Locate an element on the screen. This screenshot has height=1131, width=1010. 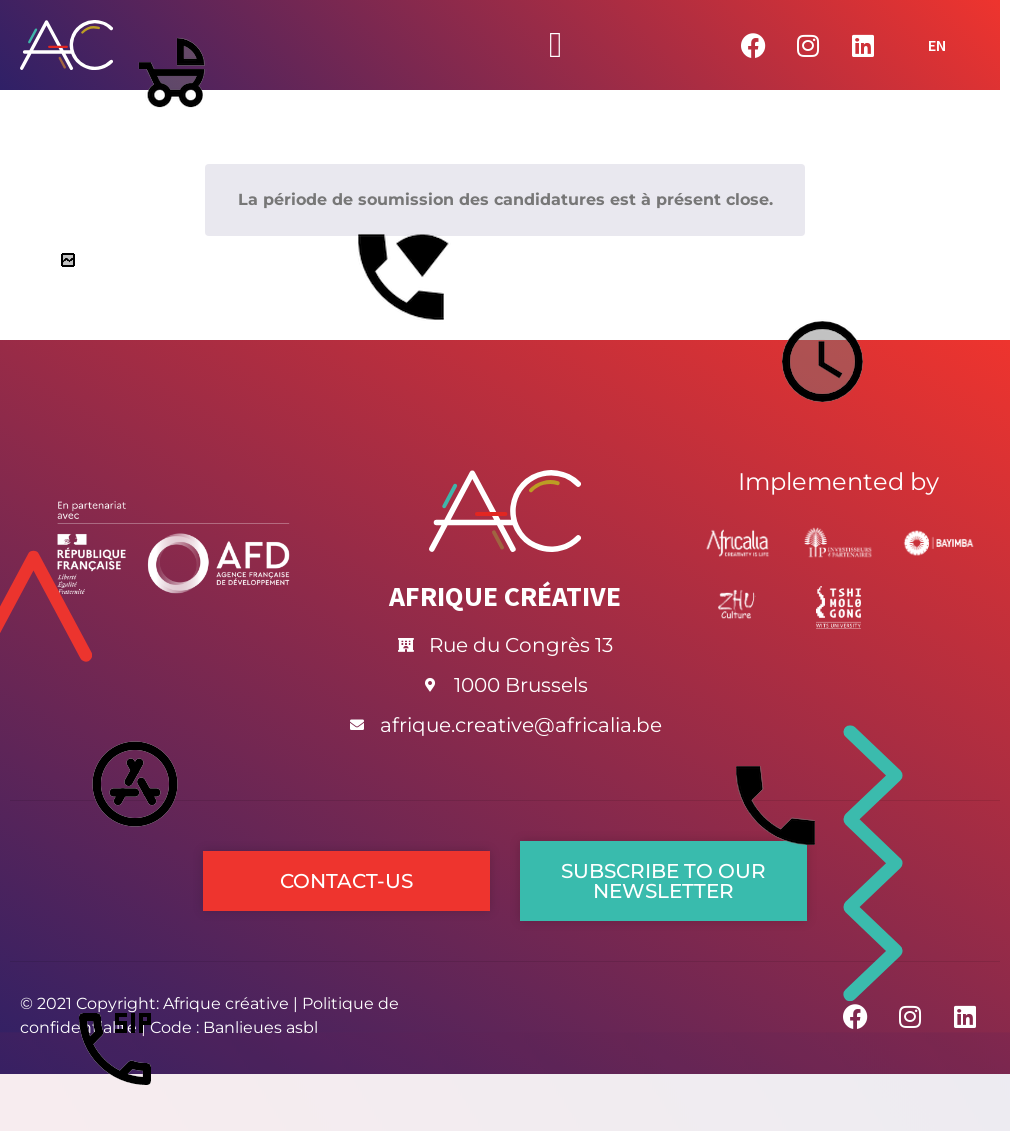
download apps from the app store is located at coordinates (135, 784).